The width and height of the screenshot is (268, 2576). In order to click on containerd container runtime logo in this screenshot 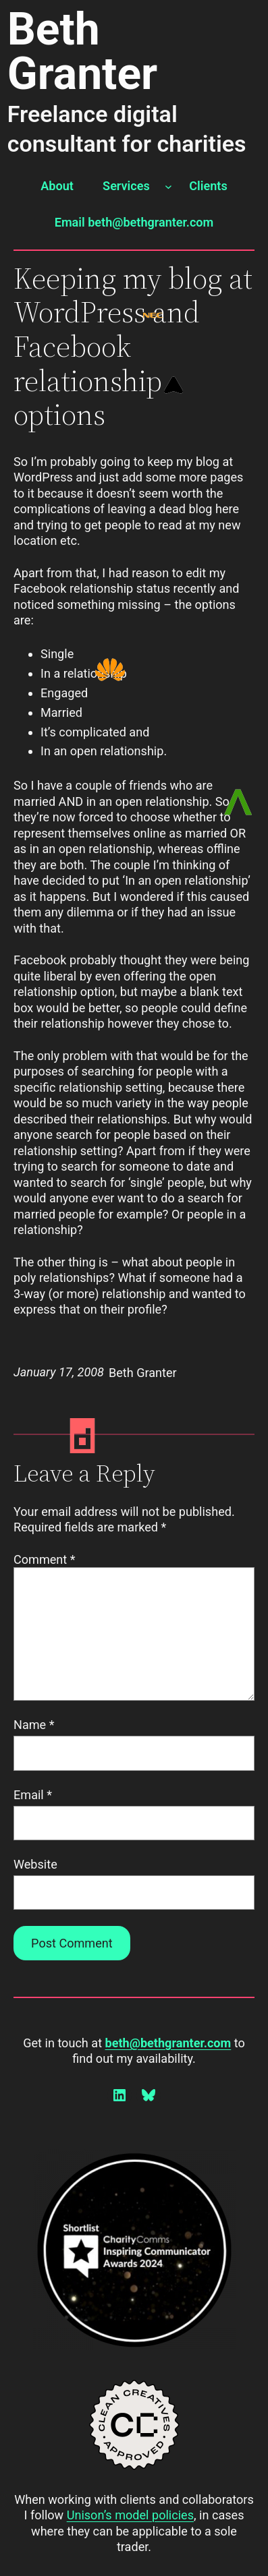, I will do `click(82, 1436)`.